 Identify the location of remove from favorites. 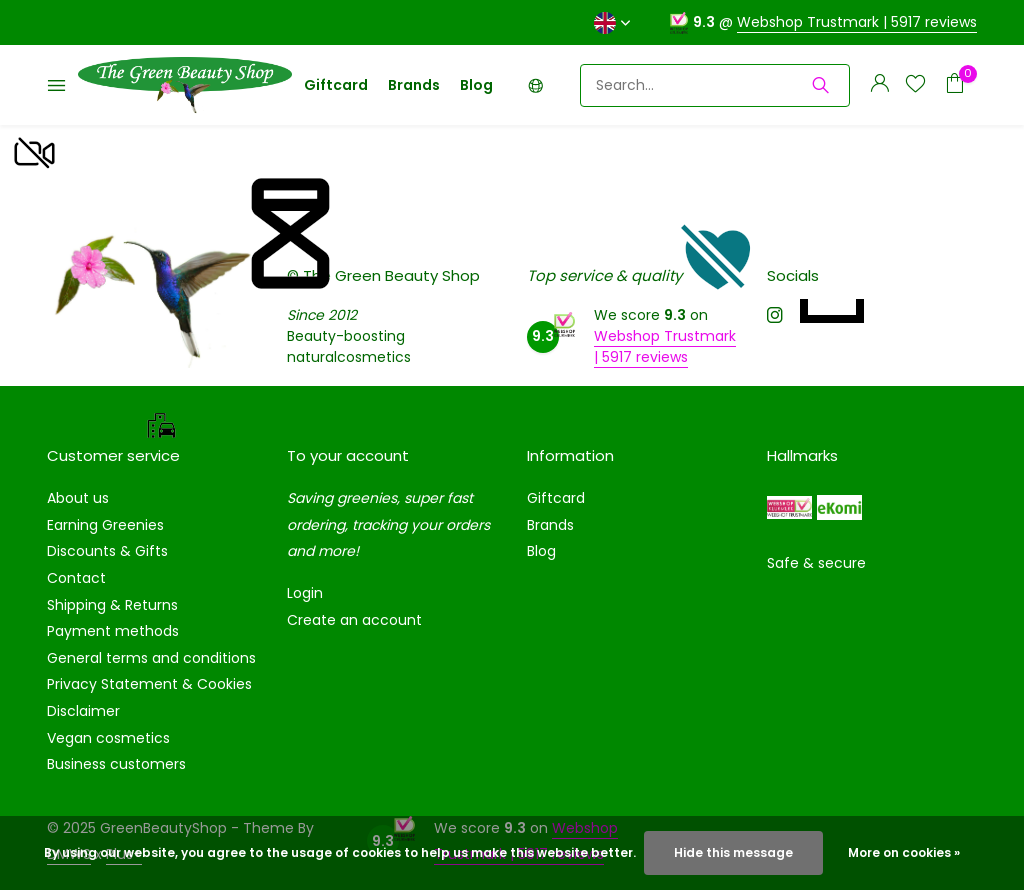
(715, 257).